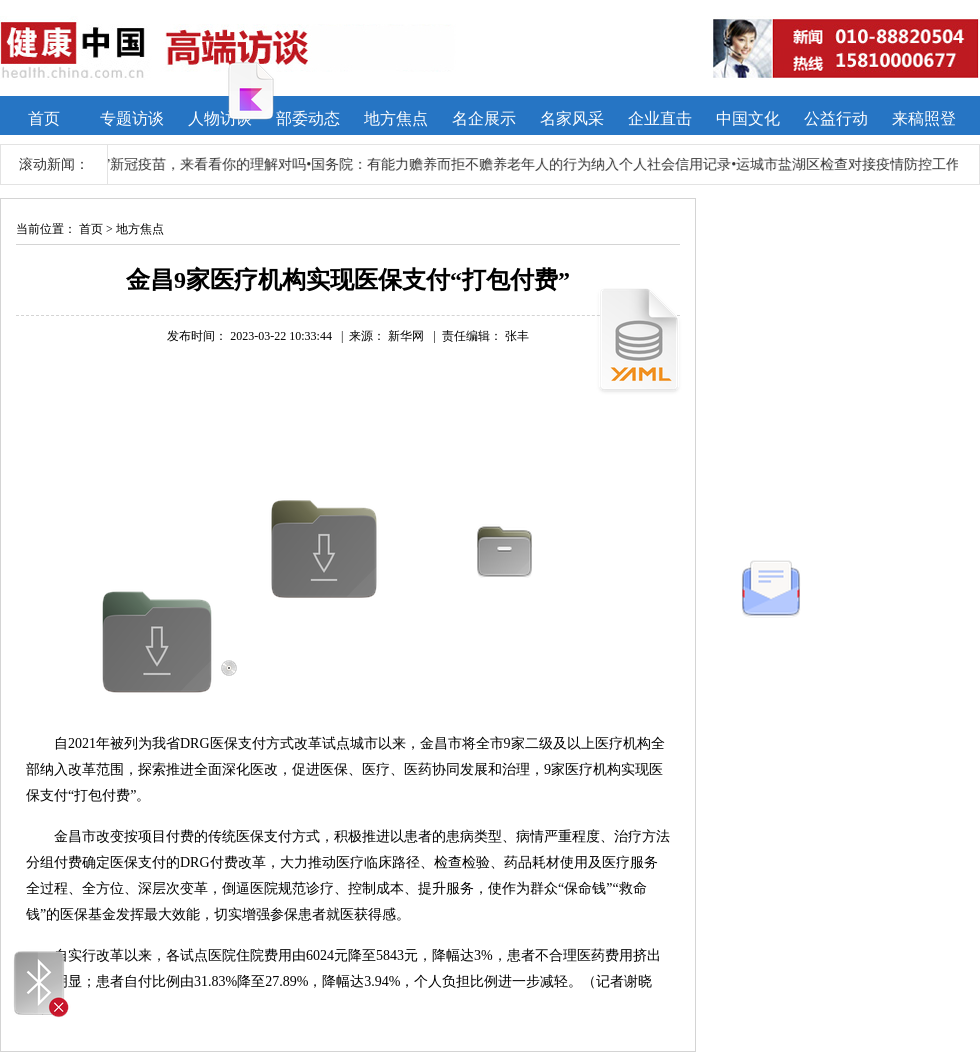 The height and width of the screenshot is (1052, 980). I want to click on a yaml configuration file, so click(639, 341).